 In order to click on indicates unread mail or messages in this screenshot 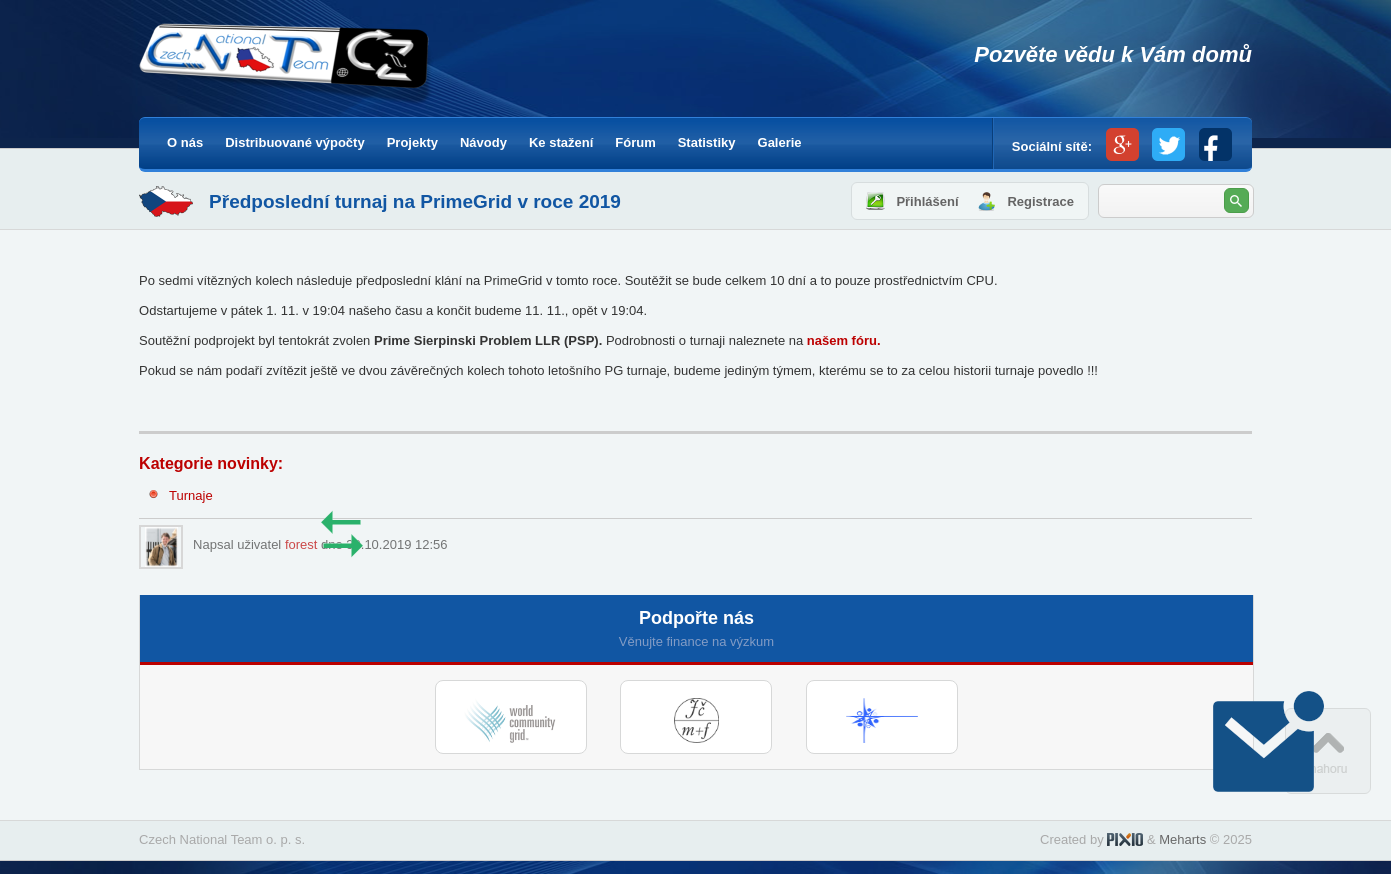, I will do `click(1263, 746)`.